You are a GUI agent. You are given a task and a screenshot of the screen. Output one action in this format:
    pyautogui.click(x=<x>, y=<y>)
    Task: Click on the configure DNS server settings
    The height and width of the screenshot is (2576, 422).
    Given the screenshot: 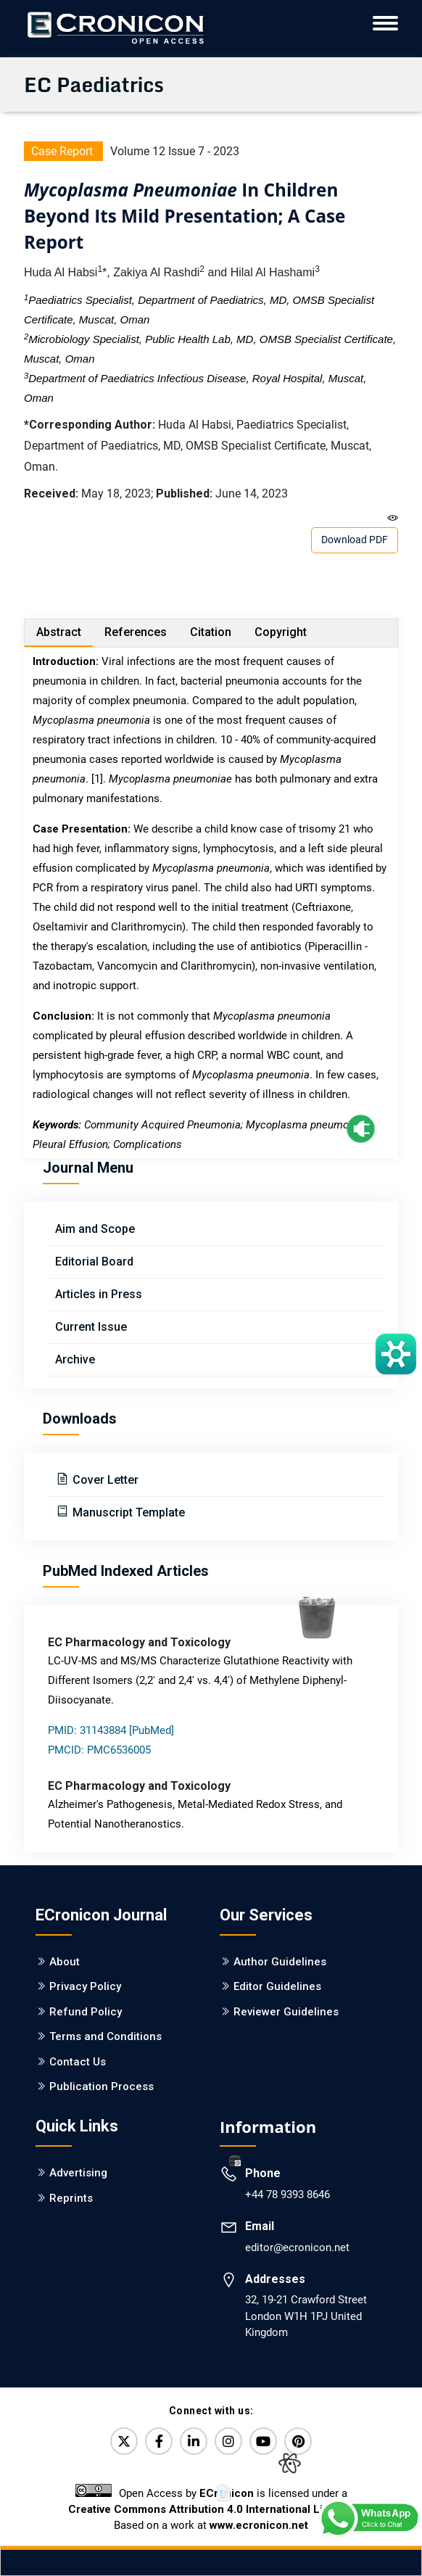 What is the action you would take?
    pyautogui.click(x=235, y=2161)
    